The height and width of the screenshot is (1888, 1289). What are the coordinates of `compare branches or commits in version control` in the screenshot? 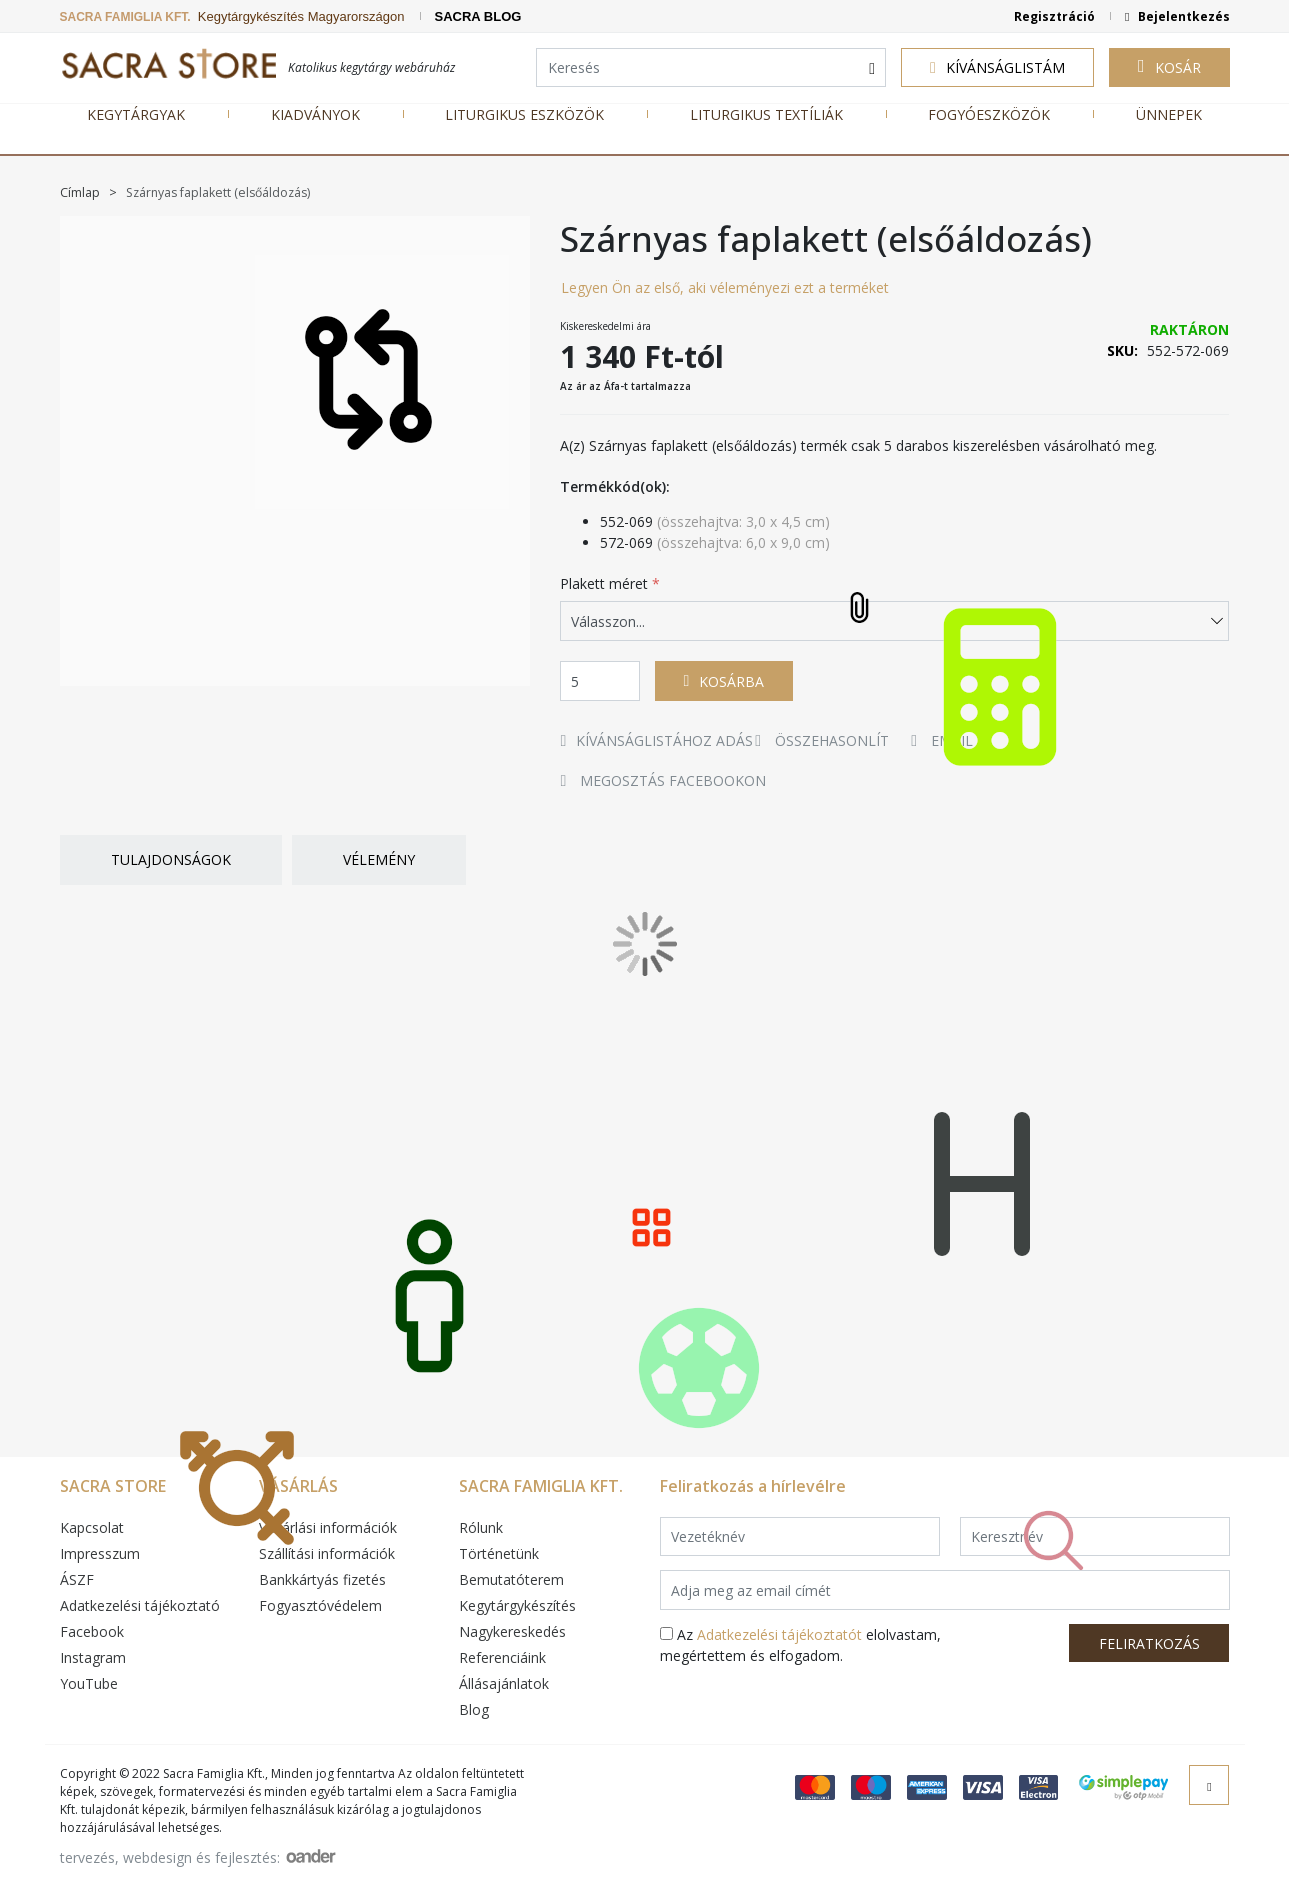 It's located at (368, 379).